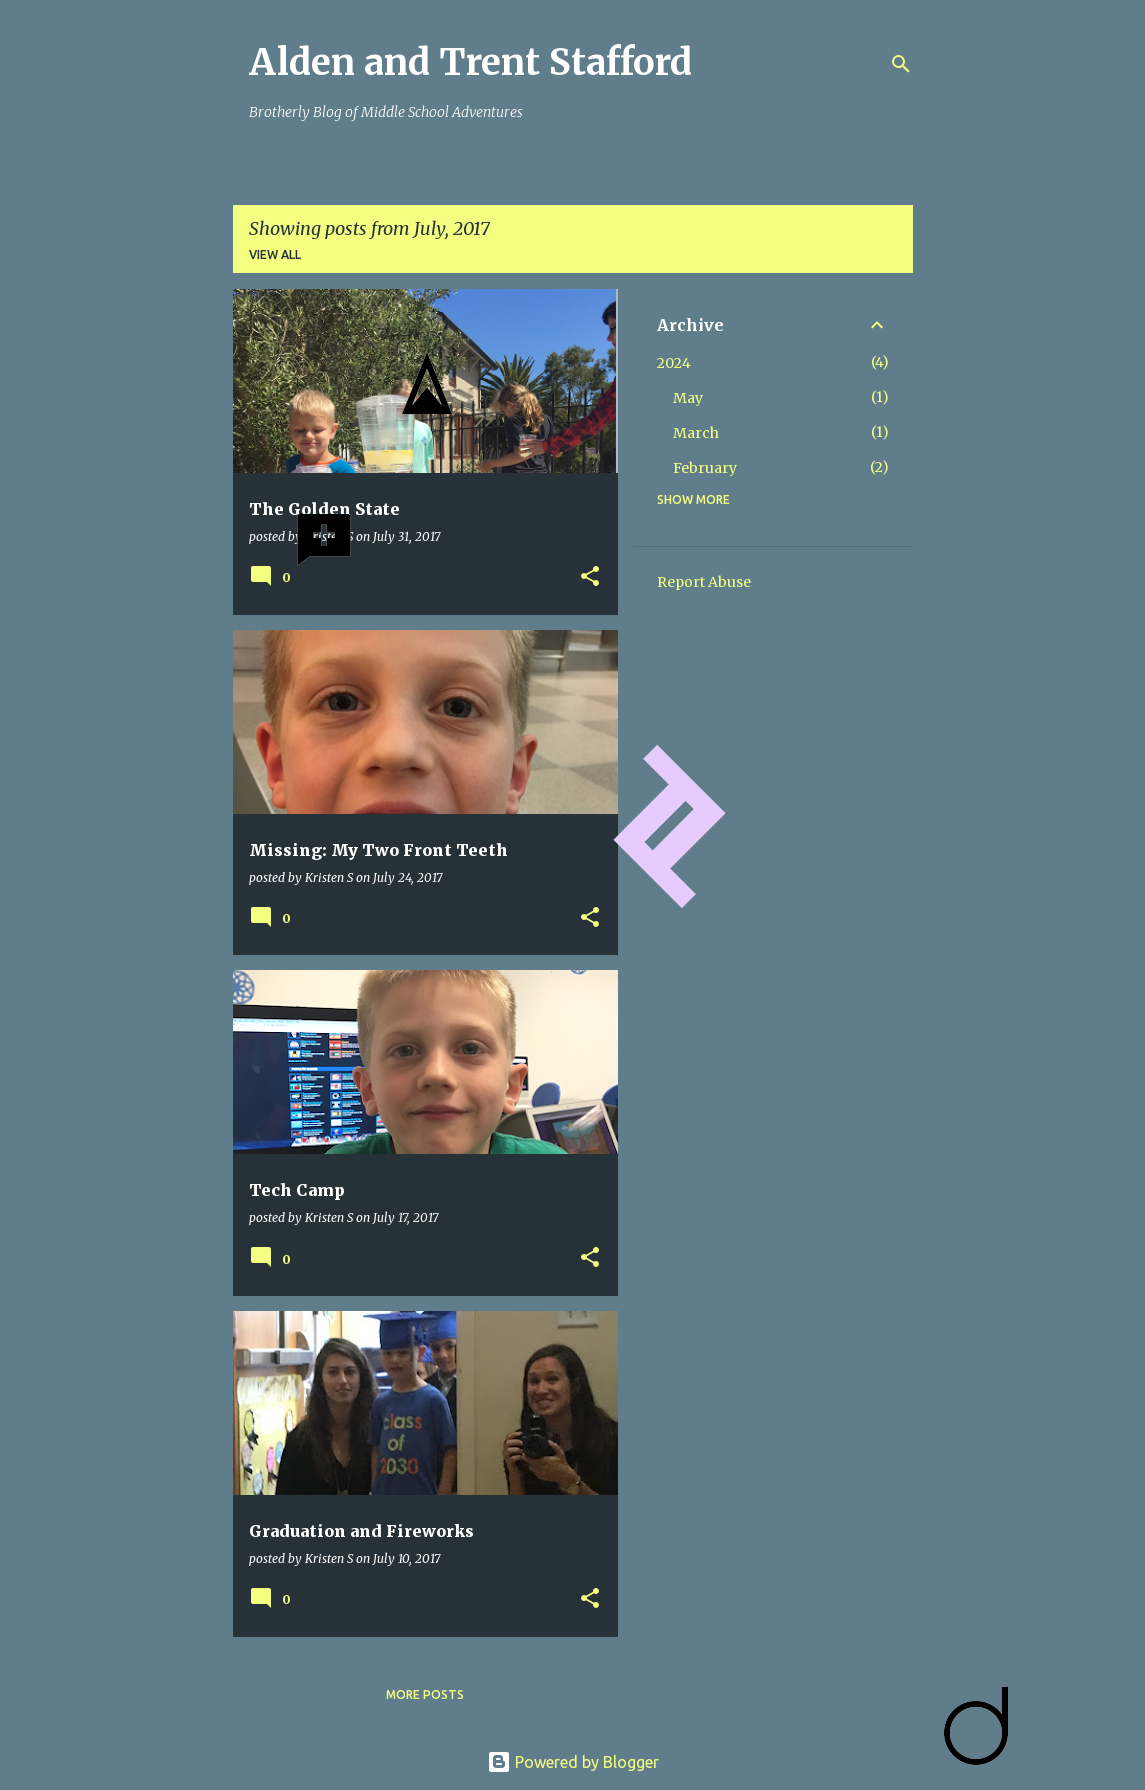 Image resolution: width=1145 pixels, height=1790 pixels. What do you see at coordinates (669, 826) in the screenshot?
I see `visit toptal website or platform` at bounding box center [669, 826].